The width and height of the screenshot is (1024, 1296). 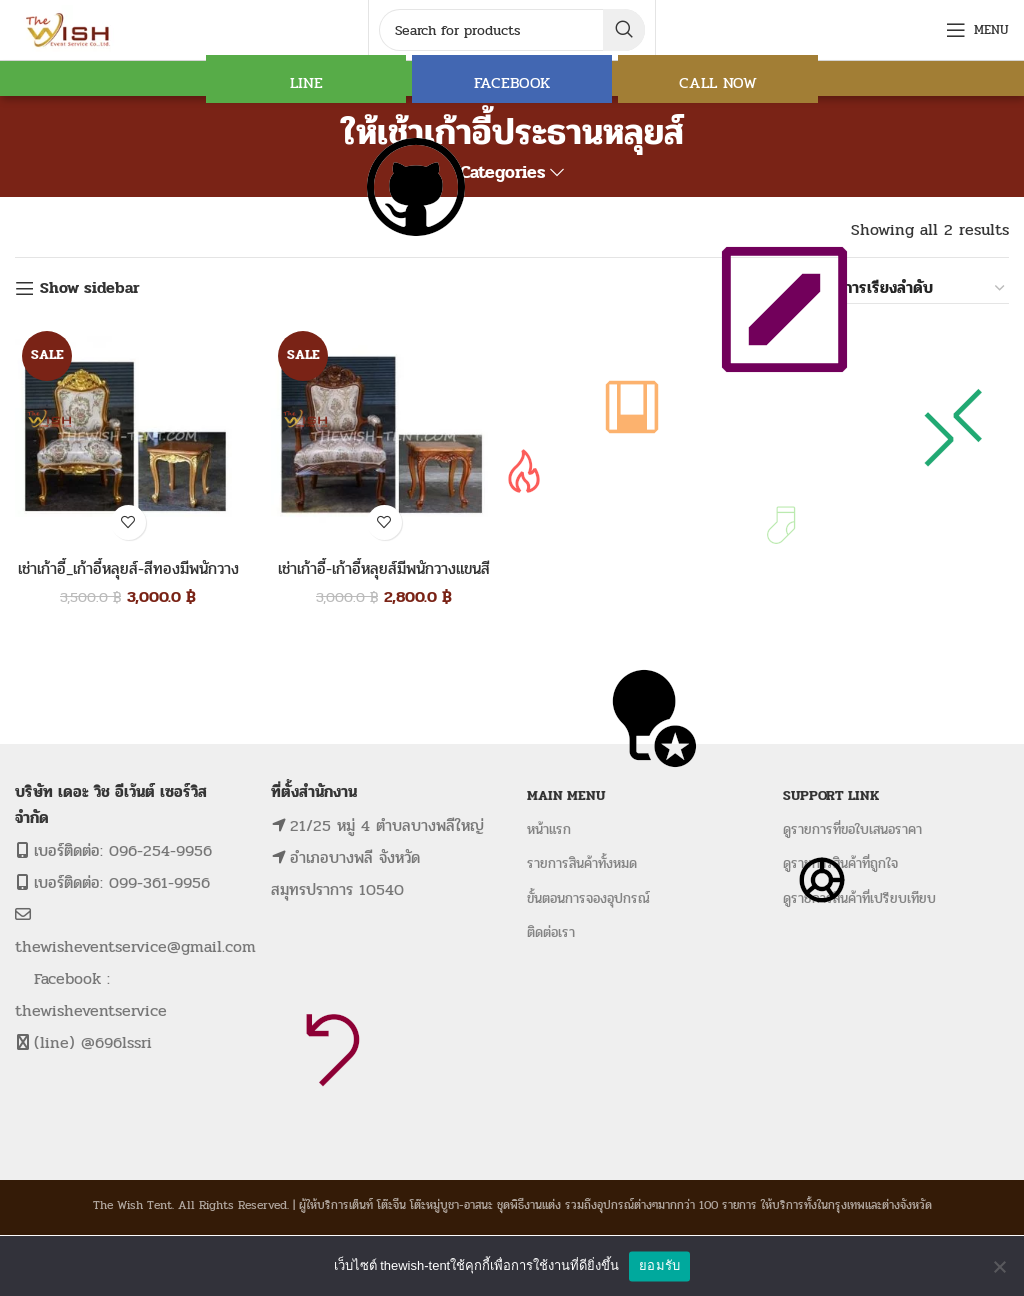 I want to click on open GitHub repository, so click(x=416, y=187).